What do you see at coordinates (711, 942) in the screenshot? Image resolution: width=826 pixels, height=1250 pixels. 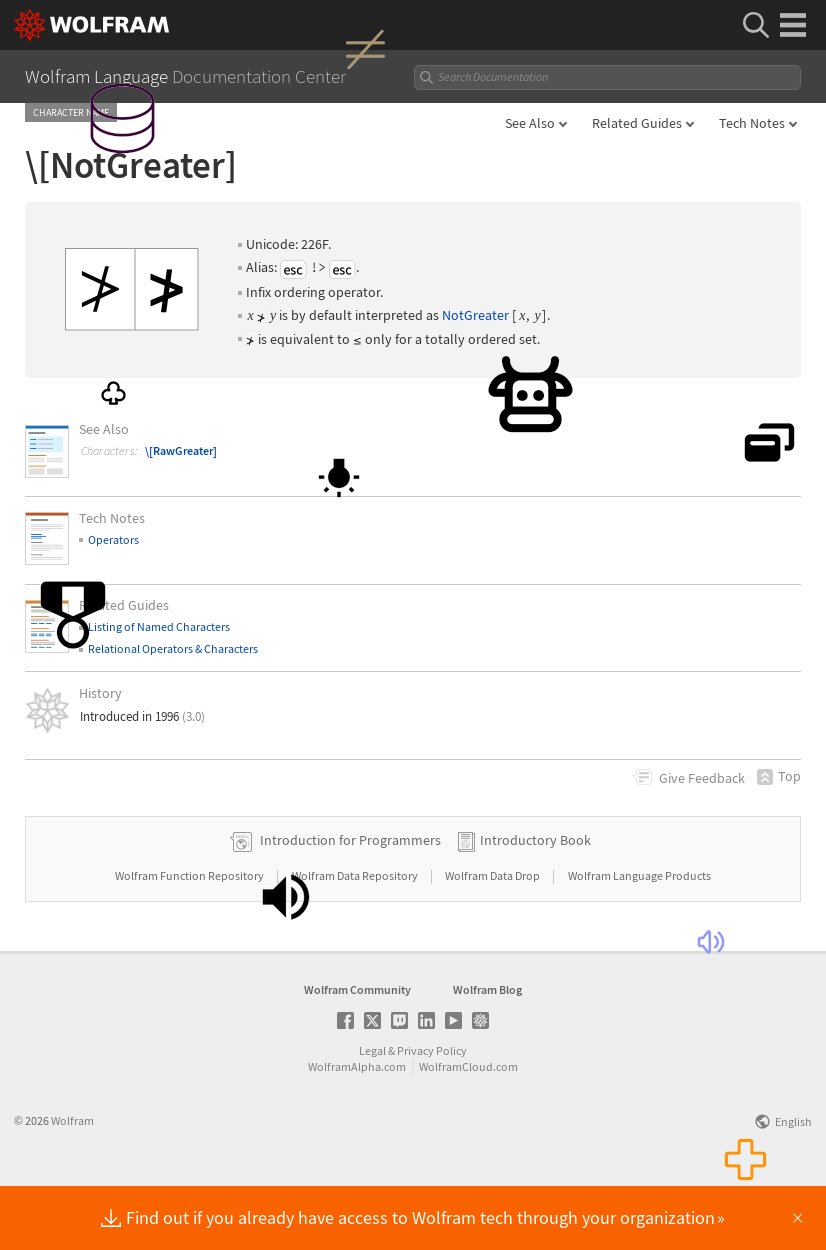 I see `adjust audio volume settings` at bounding box center [711, 942].